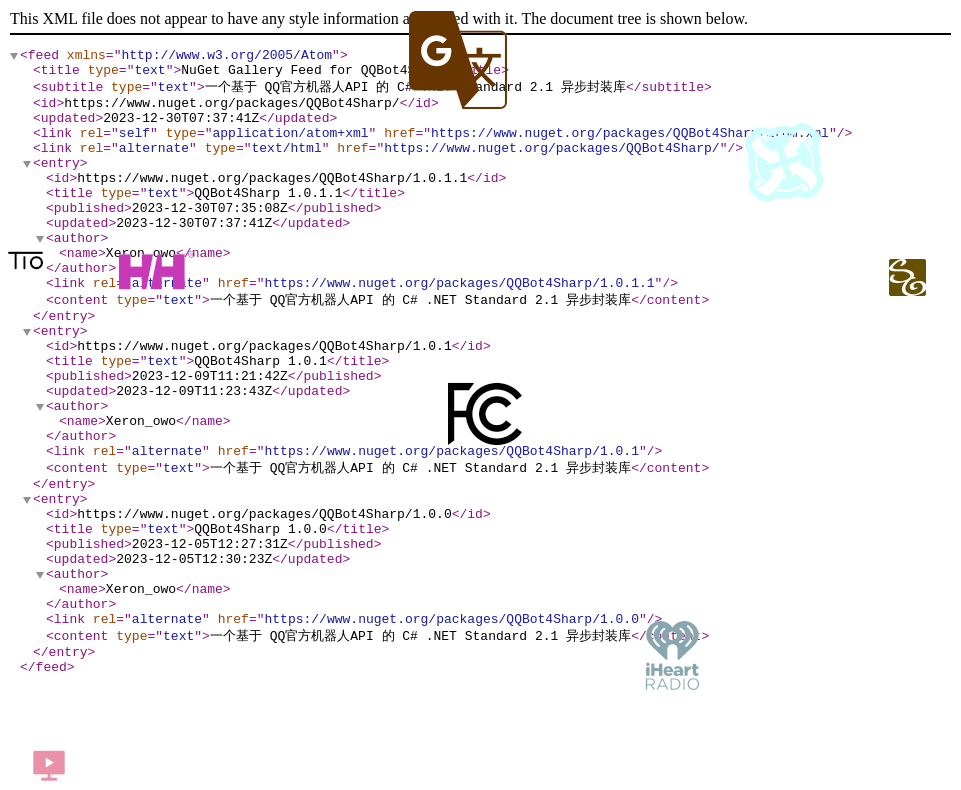  What do you see at coordinates (49, 765) in the screenshot?
I see `start a presentation slideshow` at bounding box center [49, 765].